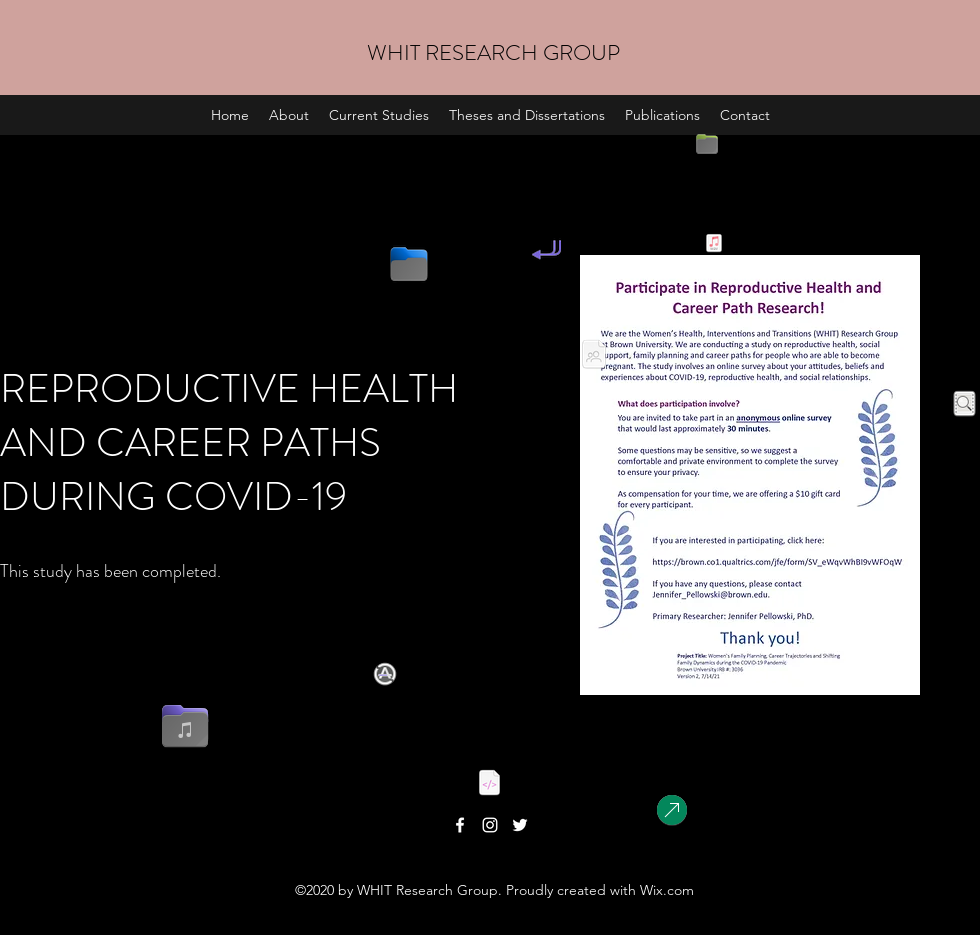 This screenshot has width=980, height=935. What do you see at coordinates (385, 674) in the screenshot?
I see `check for and install system updates` at bounding box center [385, 674].